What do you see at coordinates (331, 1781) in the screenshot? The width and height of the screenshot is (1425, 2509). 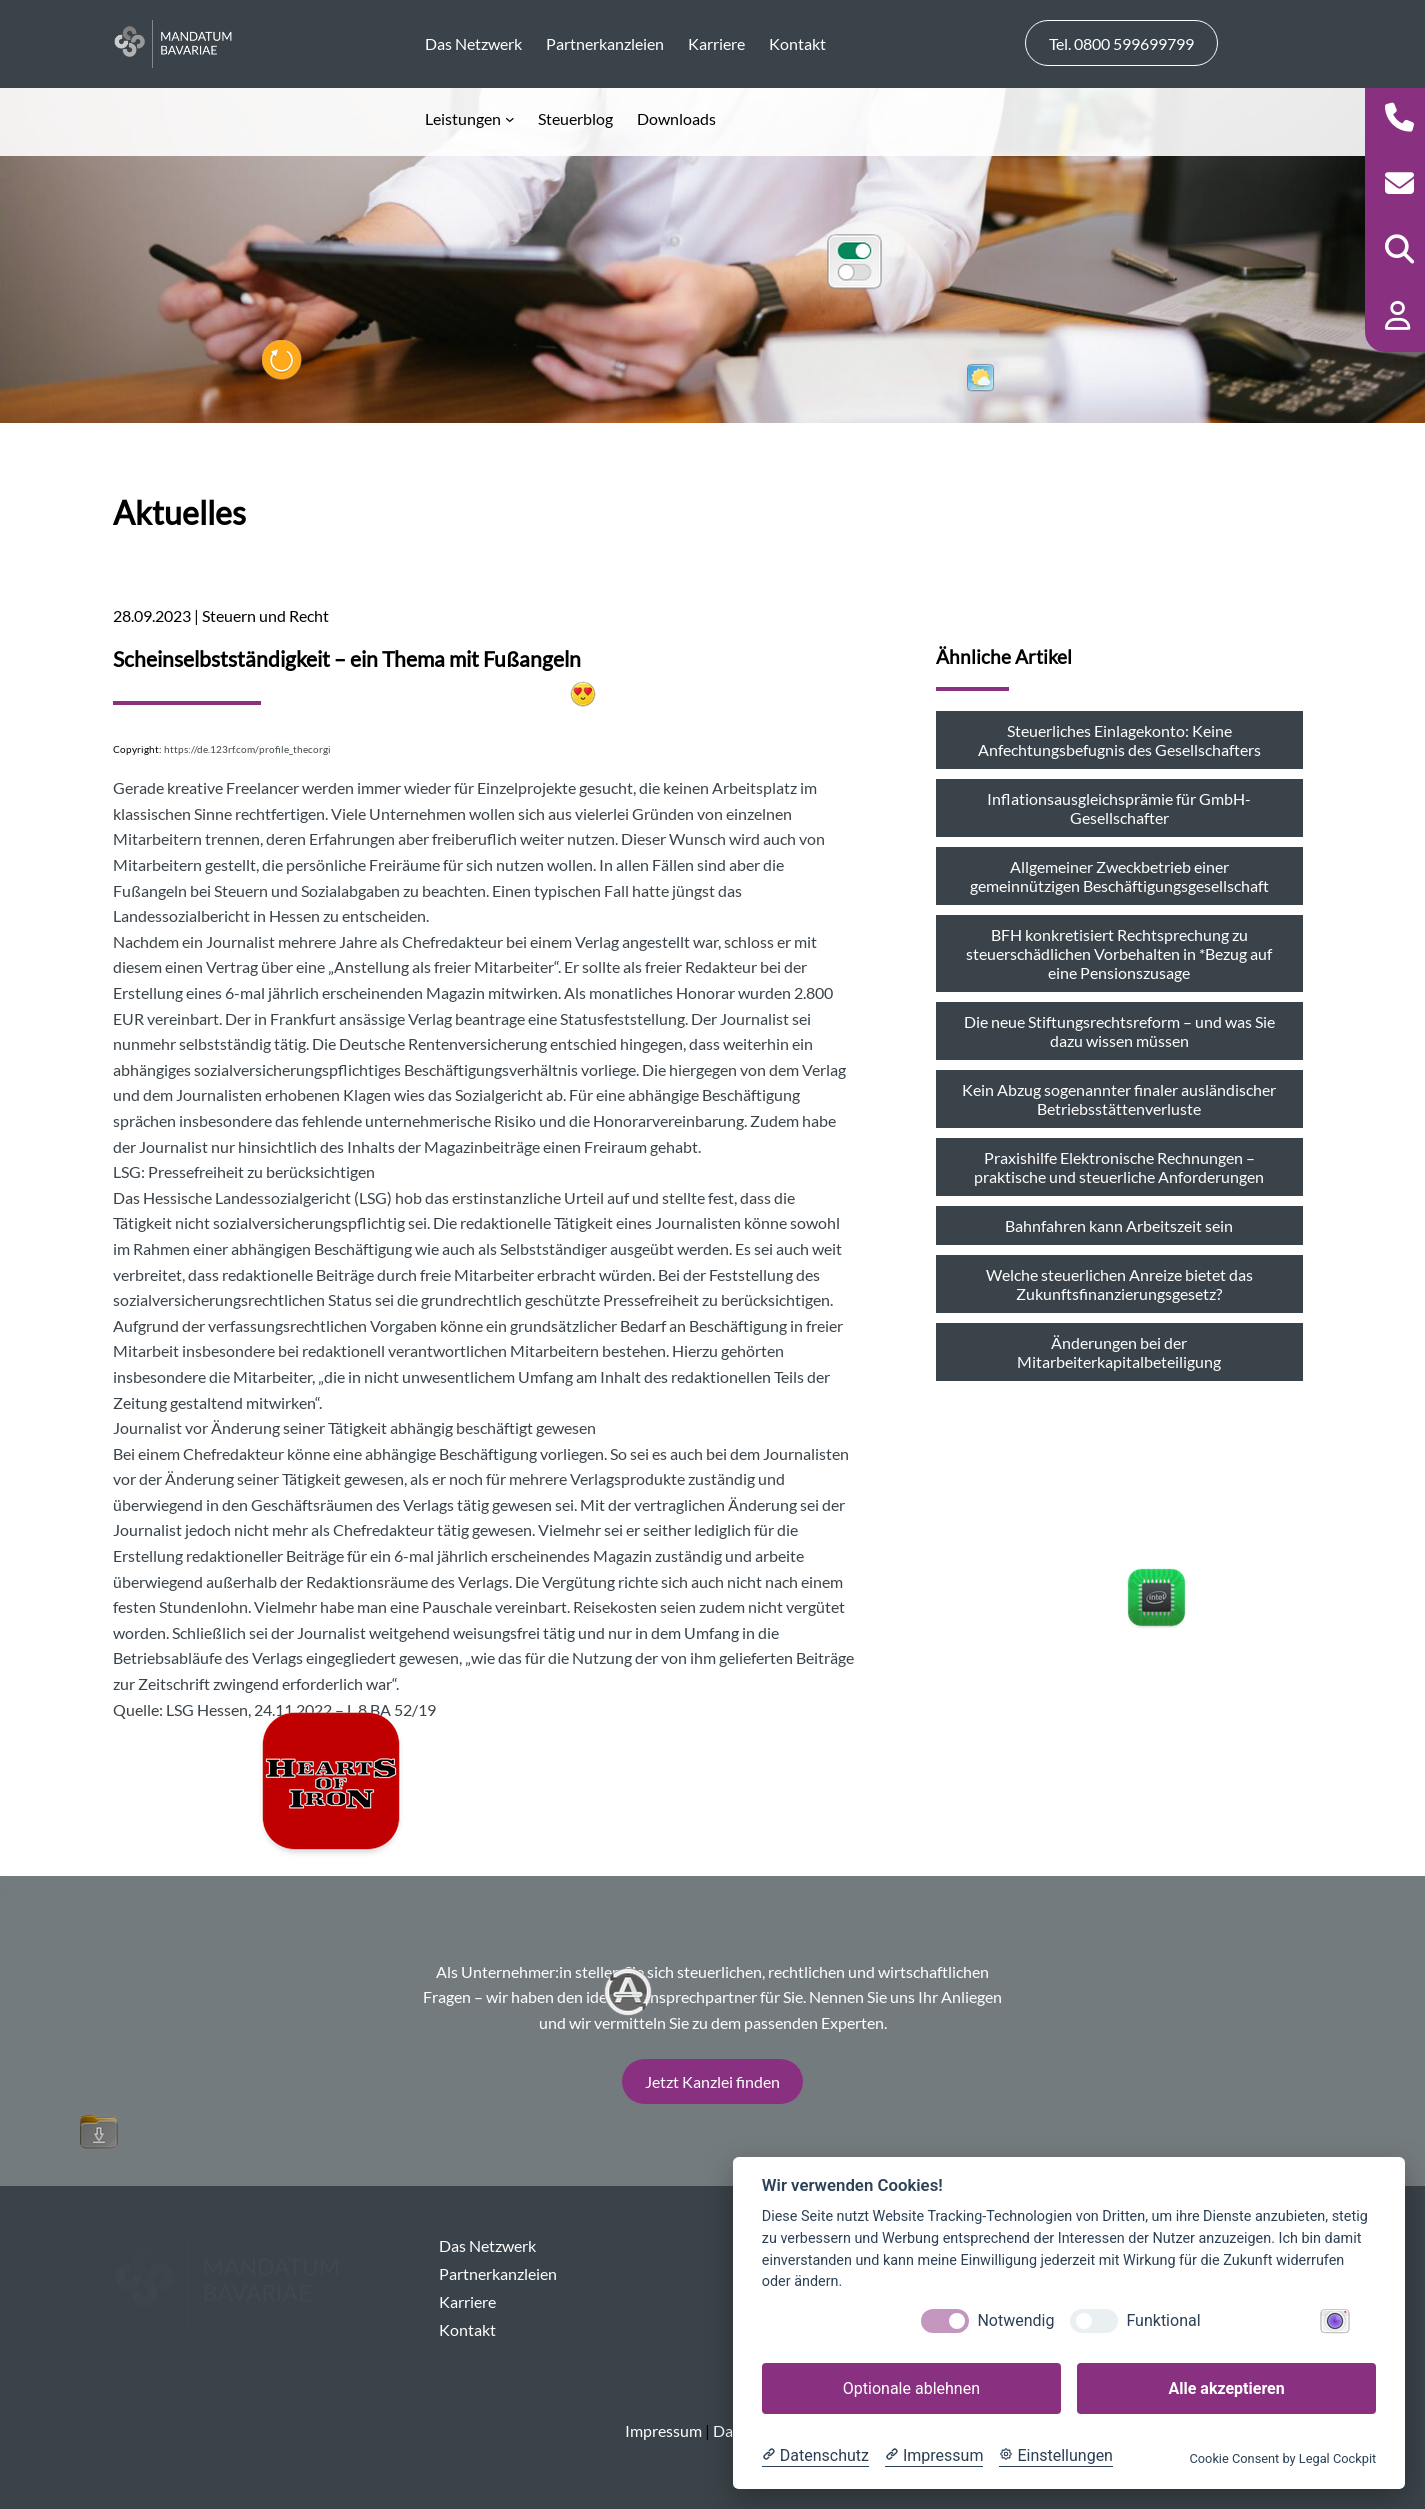 I see `launch Hearts of Iron game` at bounding box center [331, 1781].